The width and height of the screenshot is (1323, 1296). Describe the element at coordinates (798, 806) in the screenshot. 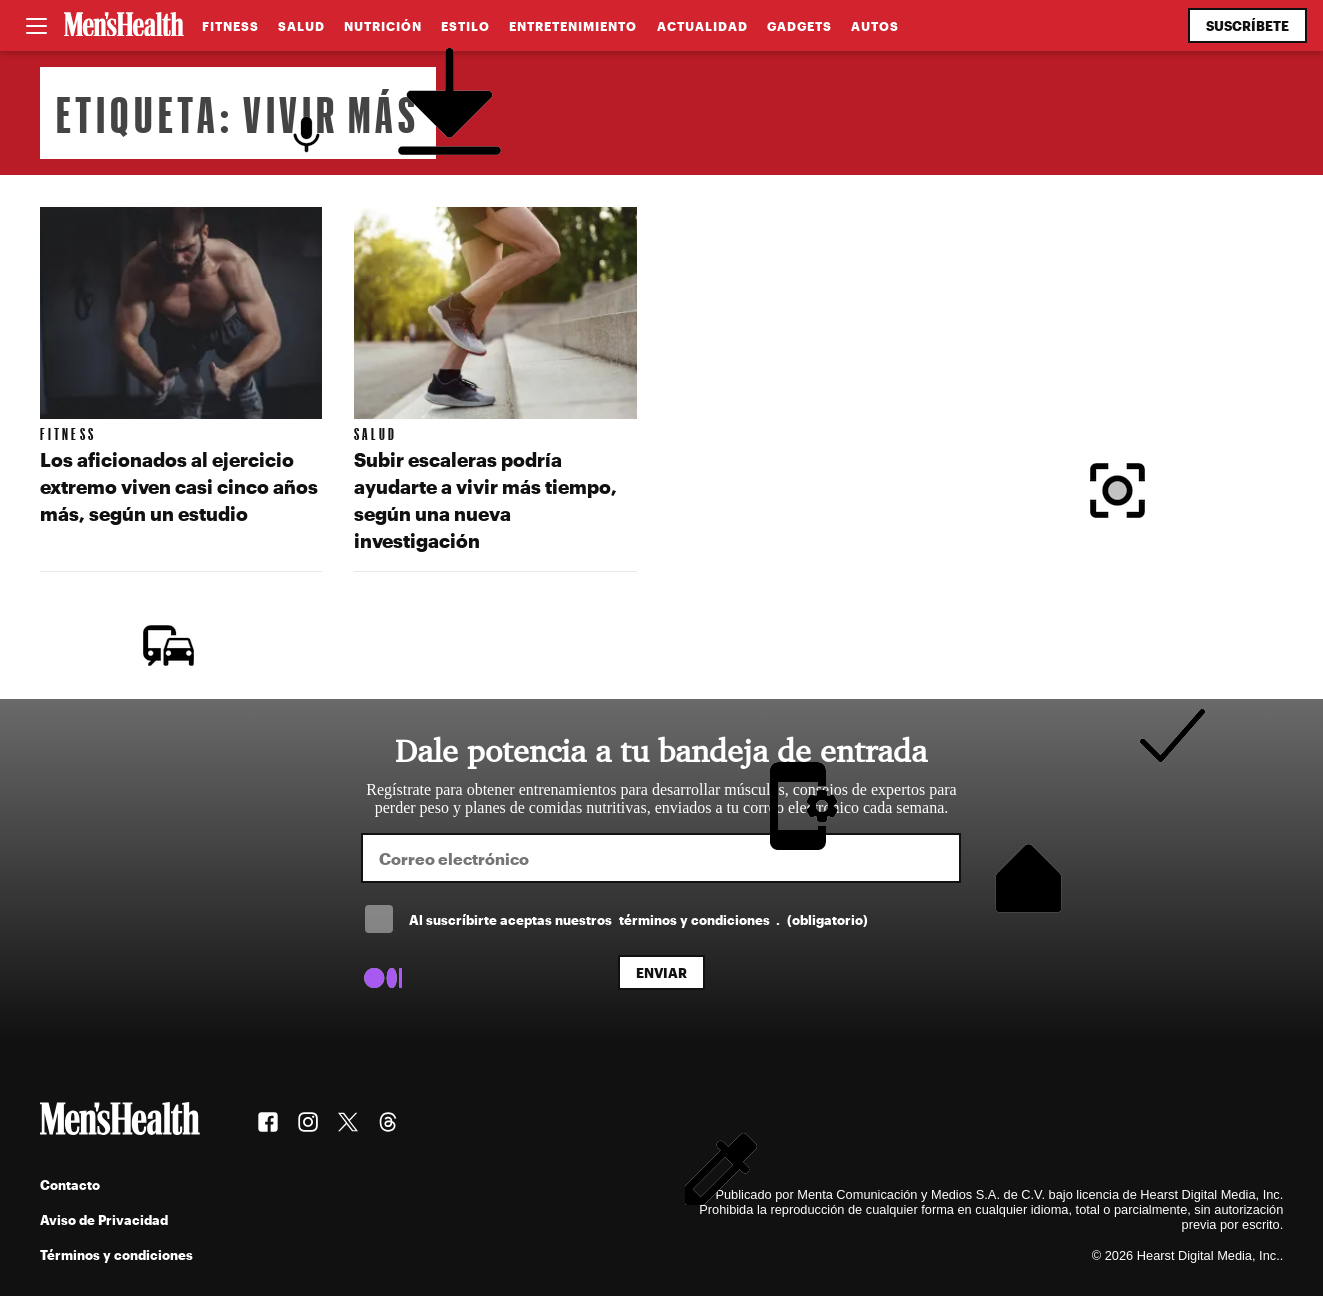

I see `open app settings` at that location.